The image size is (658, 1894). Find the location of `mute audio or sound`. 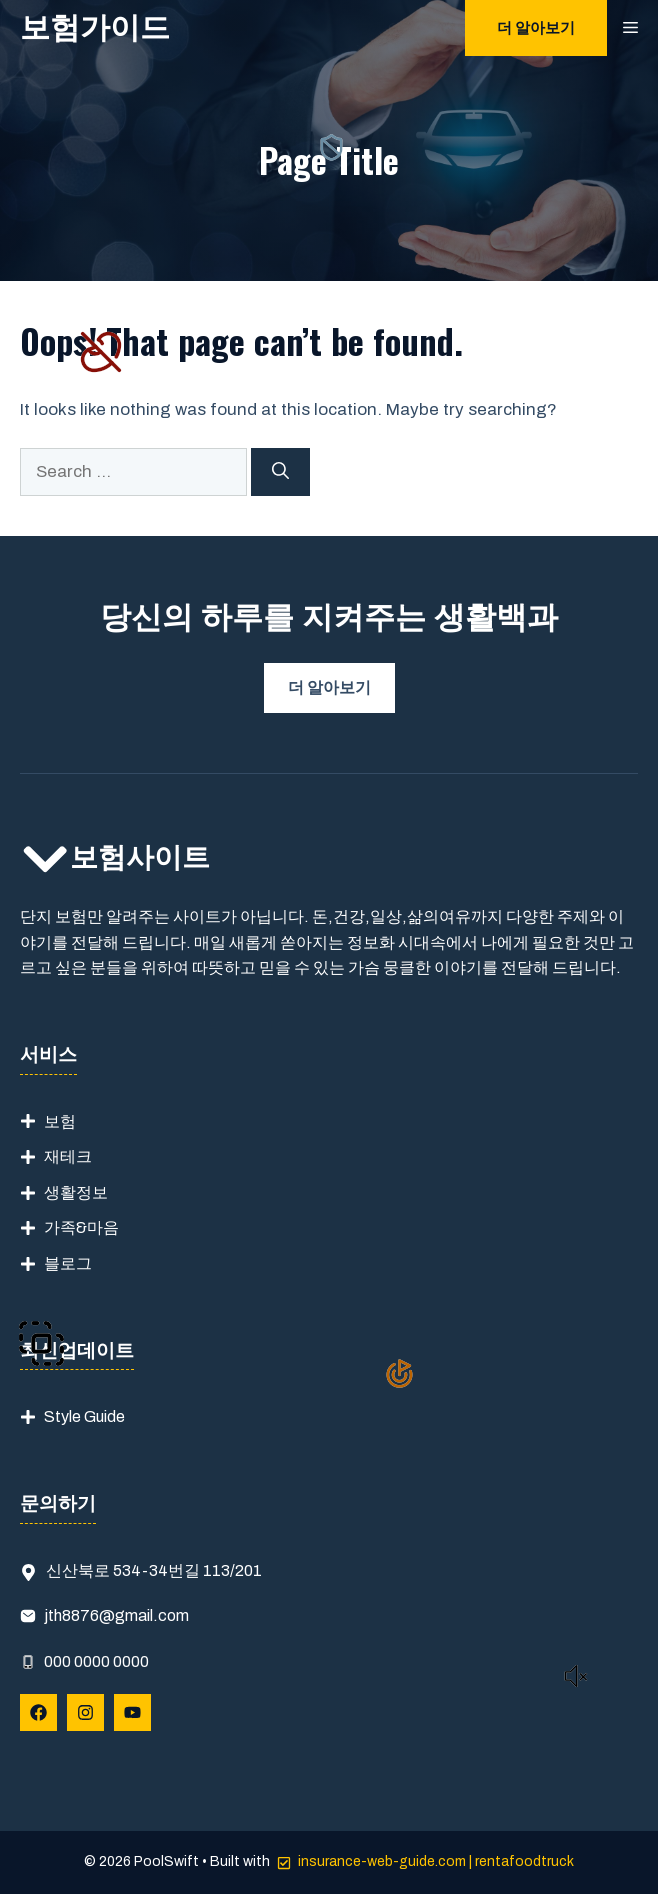

mute audio or sound is located at coordinates (576, 1676).